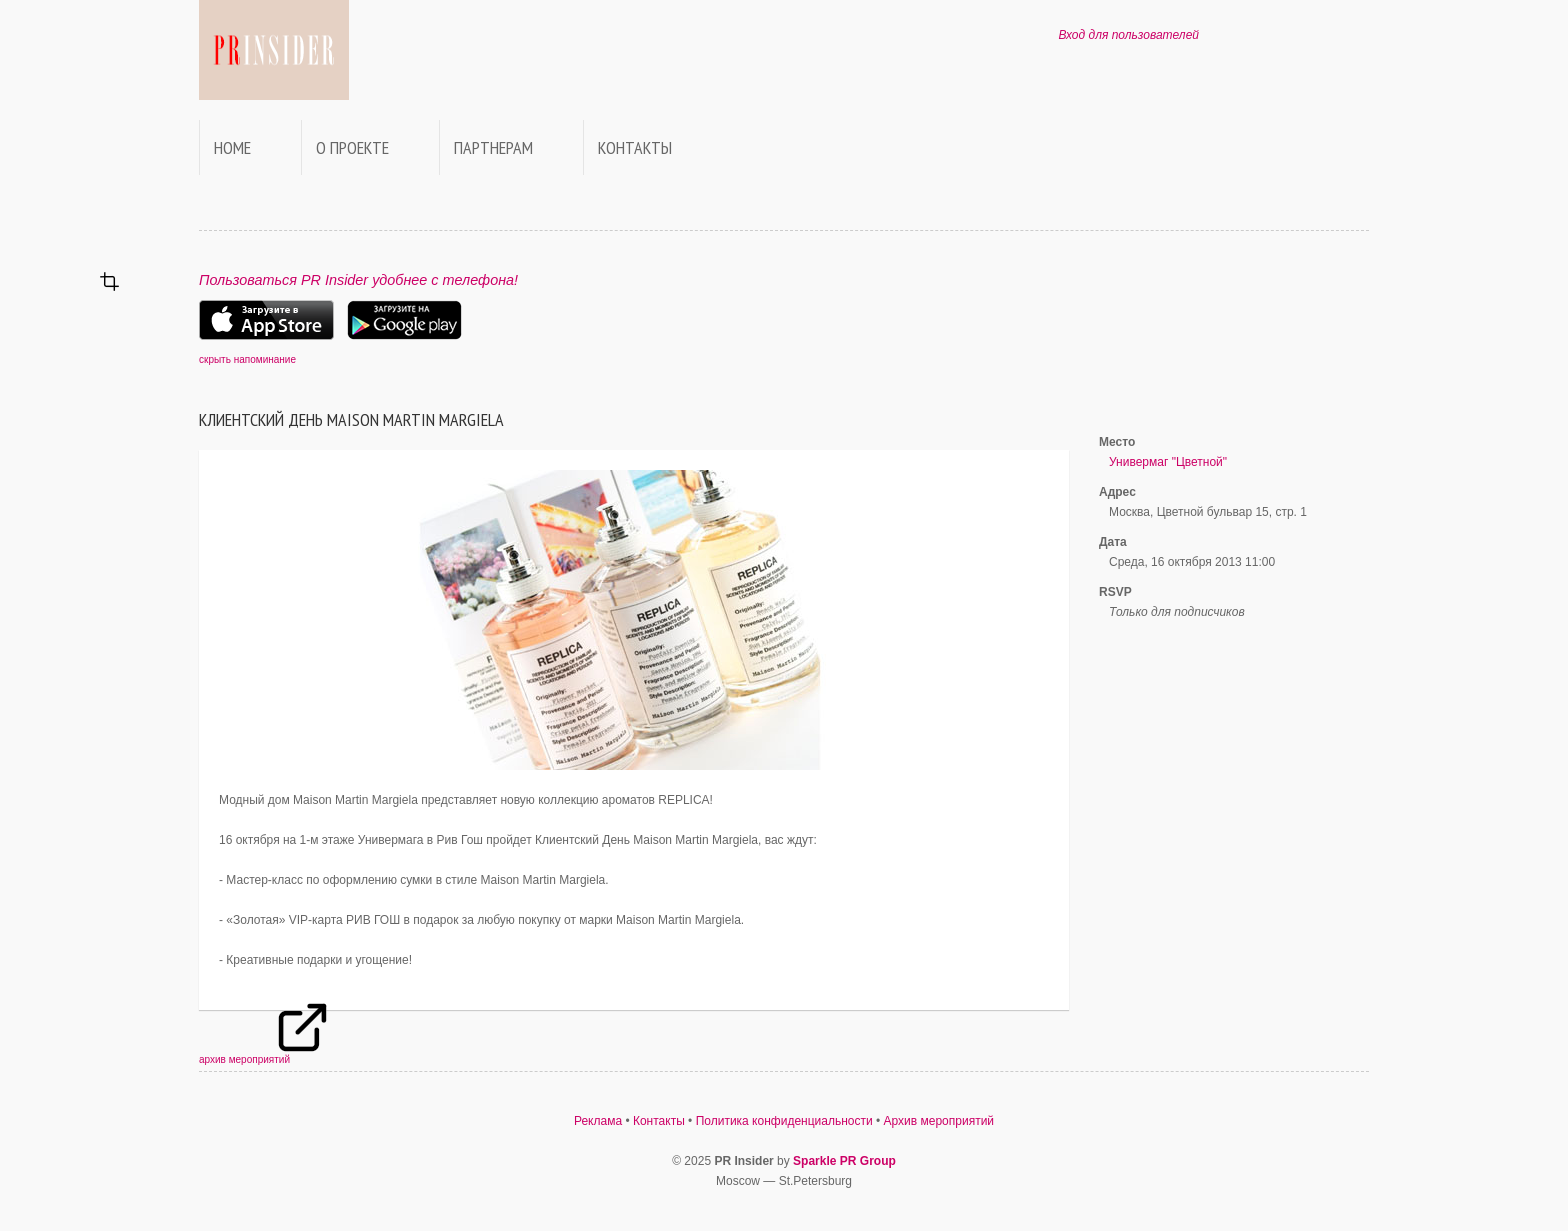  Describe the element at coordinates (109, 281) in the screenshot. I see `crop or resize an image` at that location.